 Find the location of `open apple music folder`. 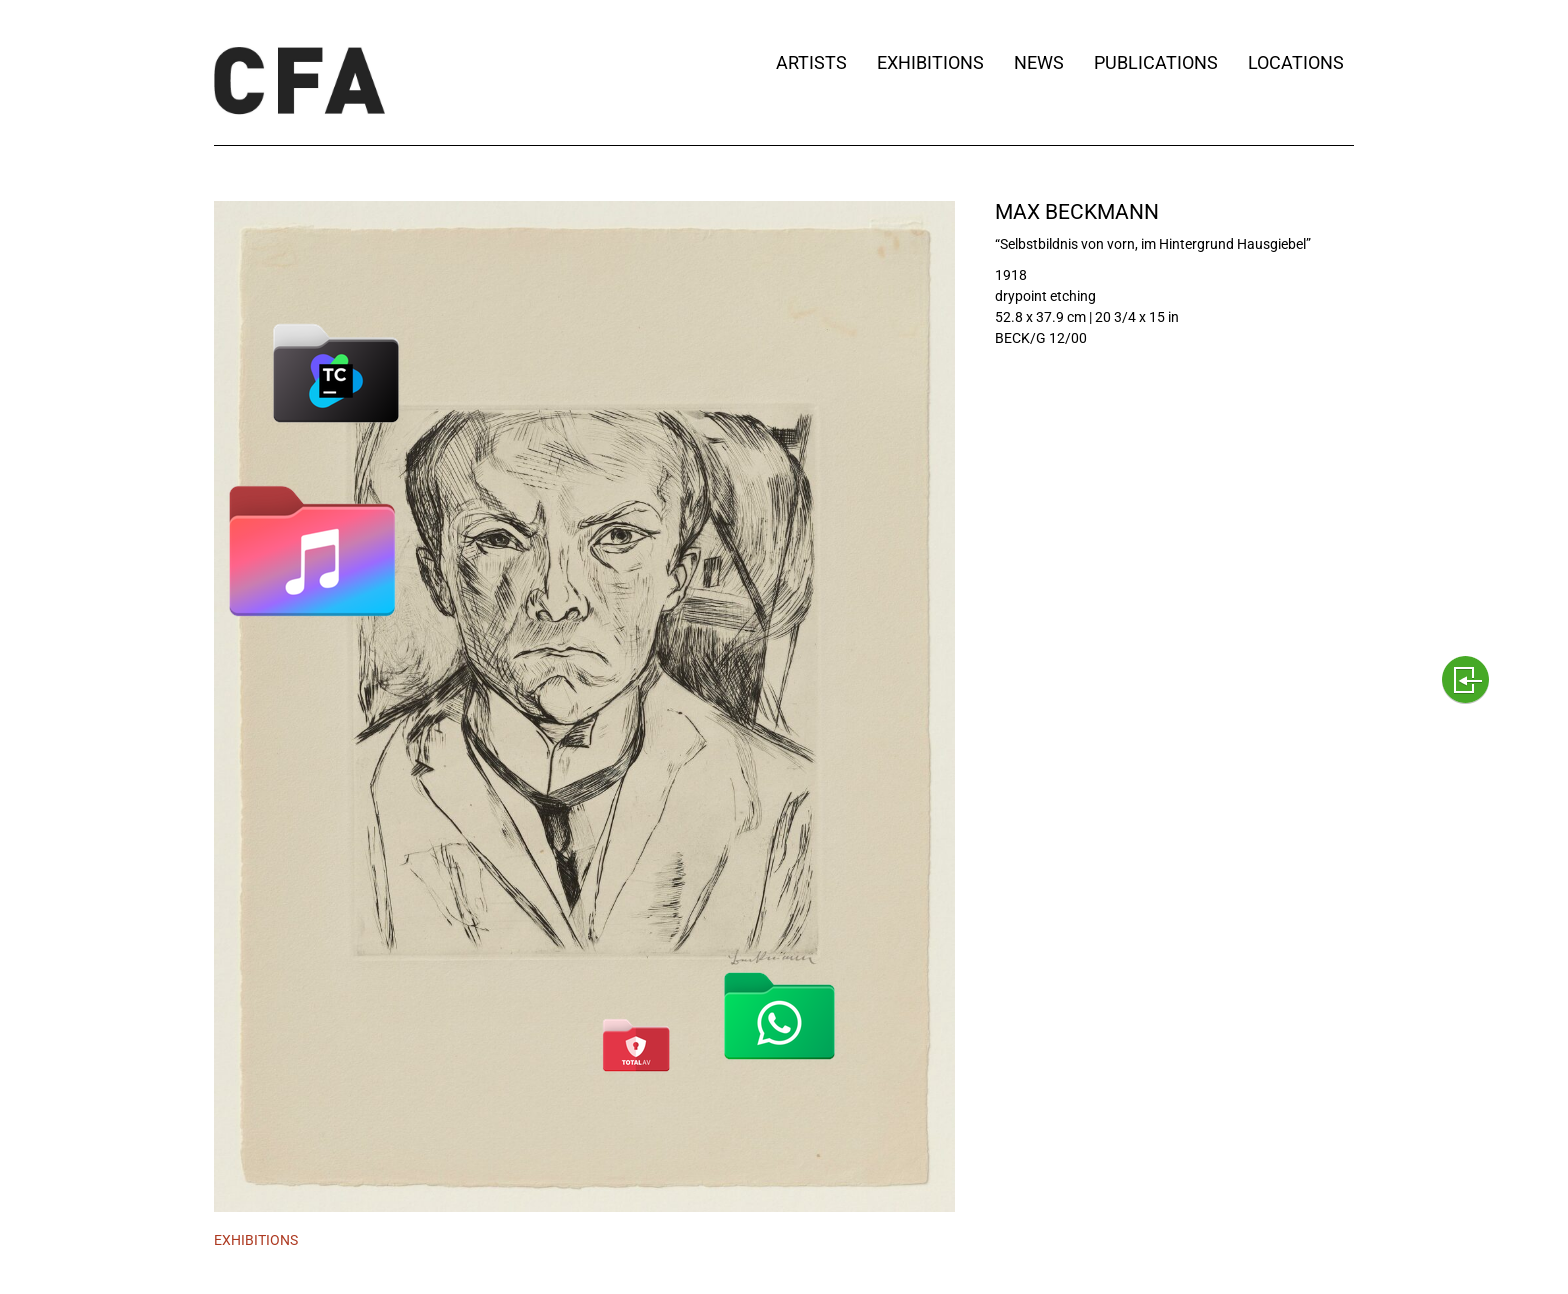

open apple music folder is located at coordinates (311, 555).